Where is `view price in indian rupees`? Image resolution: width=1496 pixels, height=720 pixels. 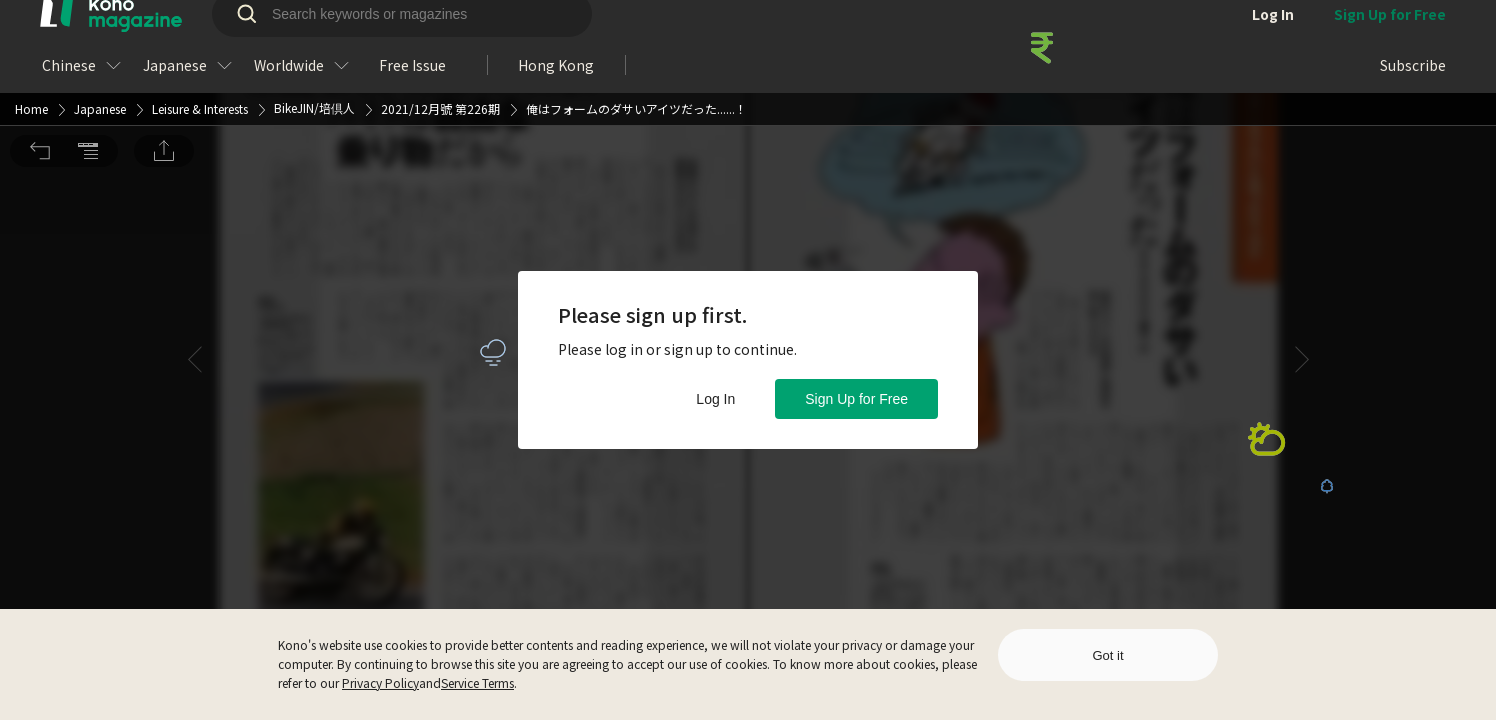
view price in indian rupees is located at coordinates (1042, 48).